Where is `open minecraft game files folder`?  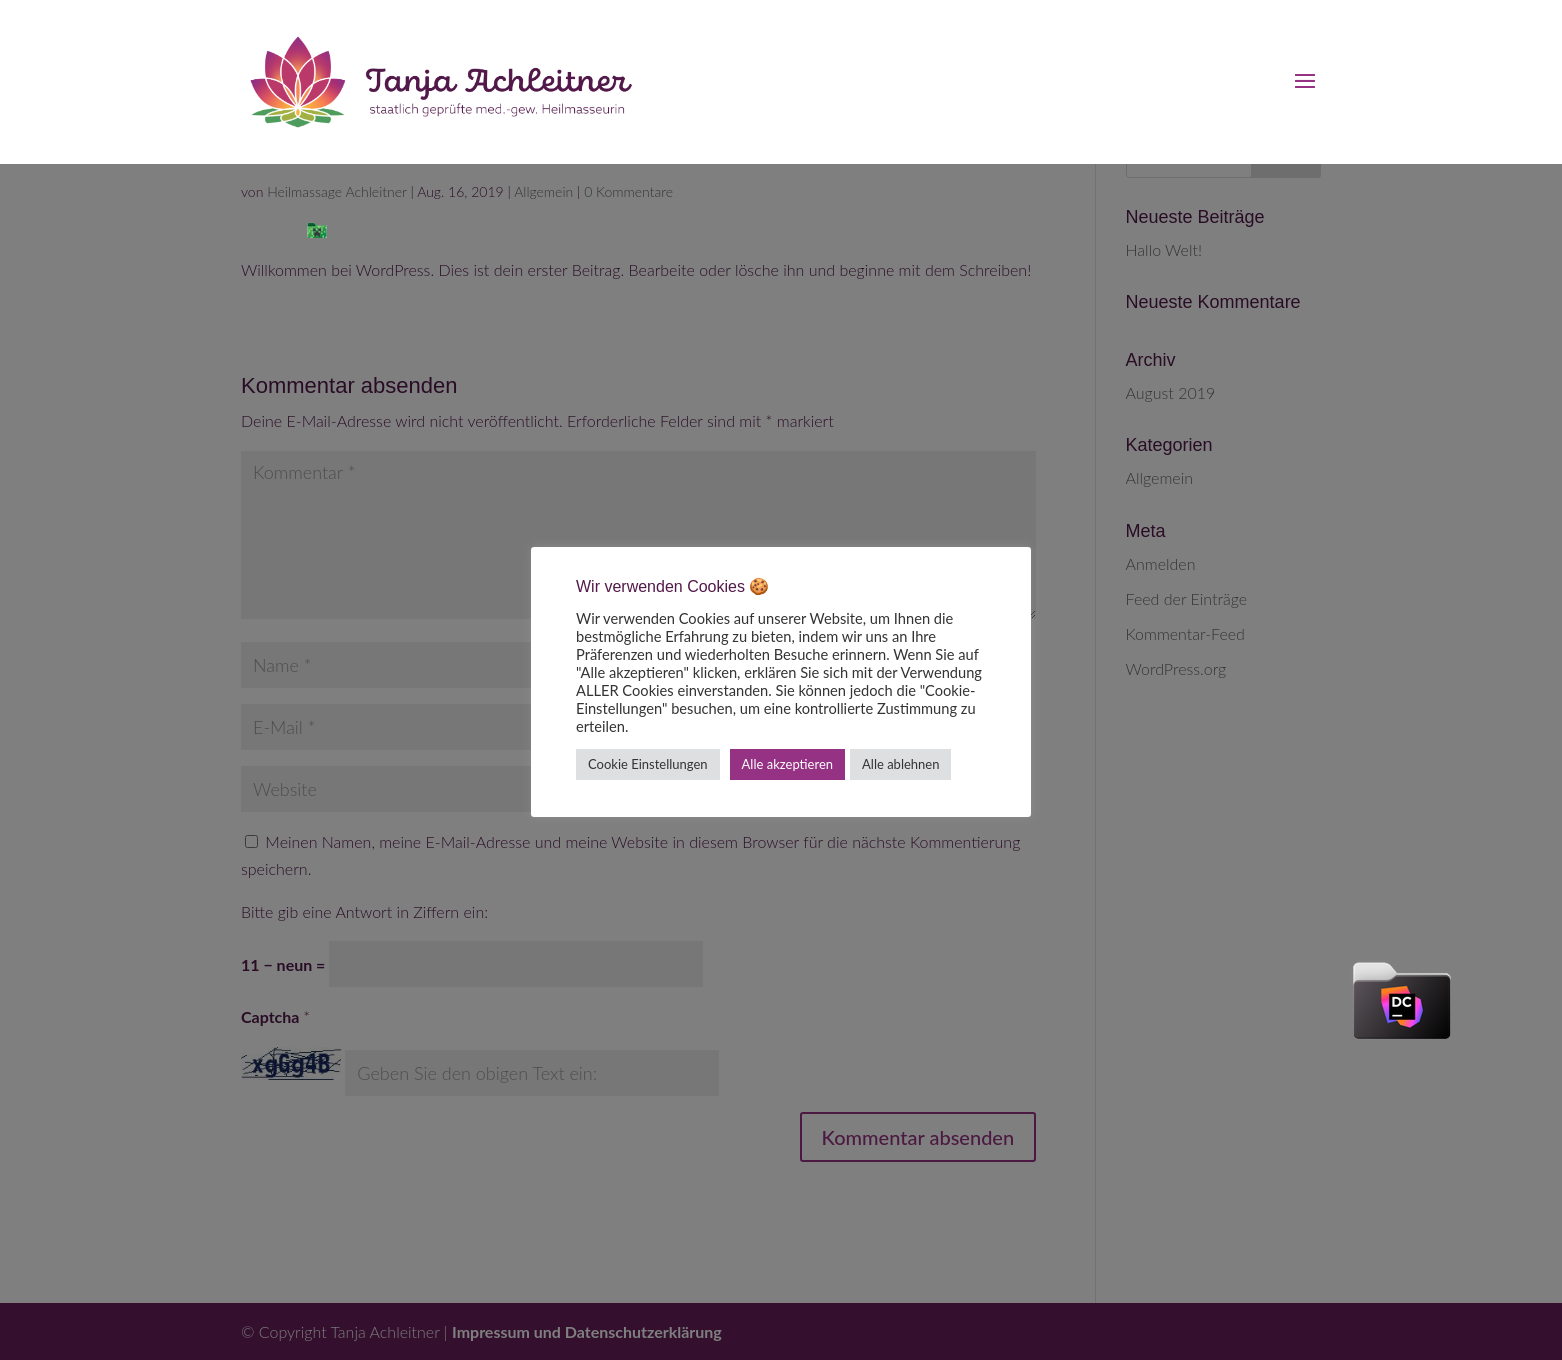
open minecraft game files folder is located at coordinates (317, 231).